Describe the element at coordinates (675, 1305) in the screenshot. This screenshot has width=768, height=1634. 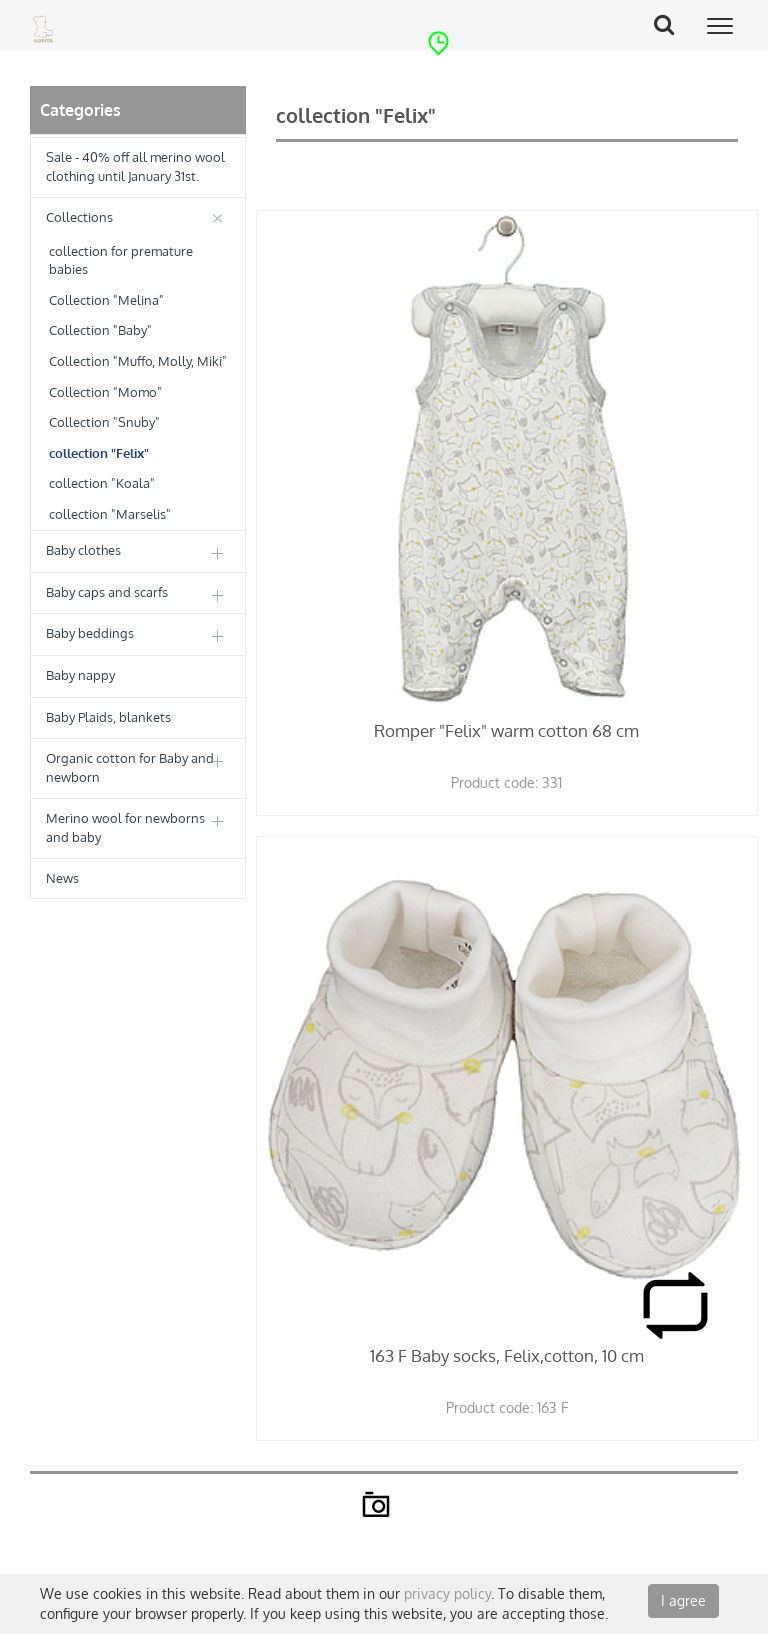
I see `enable repeat or loop playback` at that location.